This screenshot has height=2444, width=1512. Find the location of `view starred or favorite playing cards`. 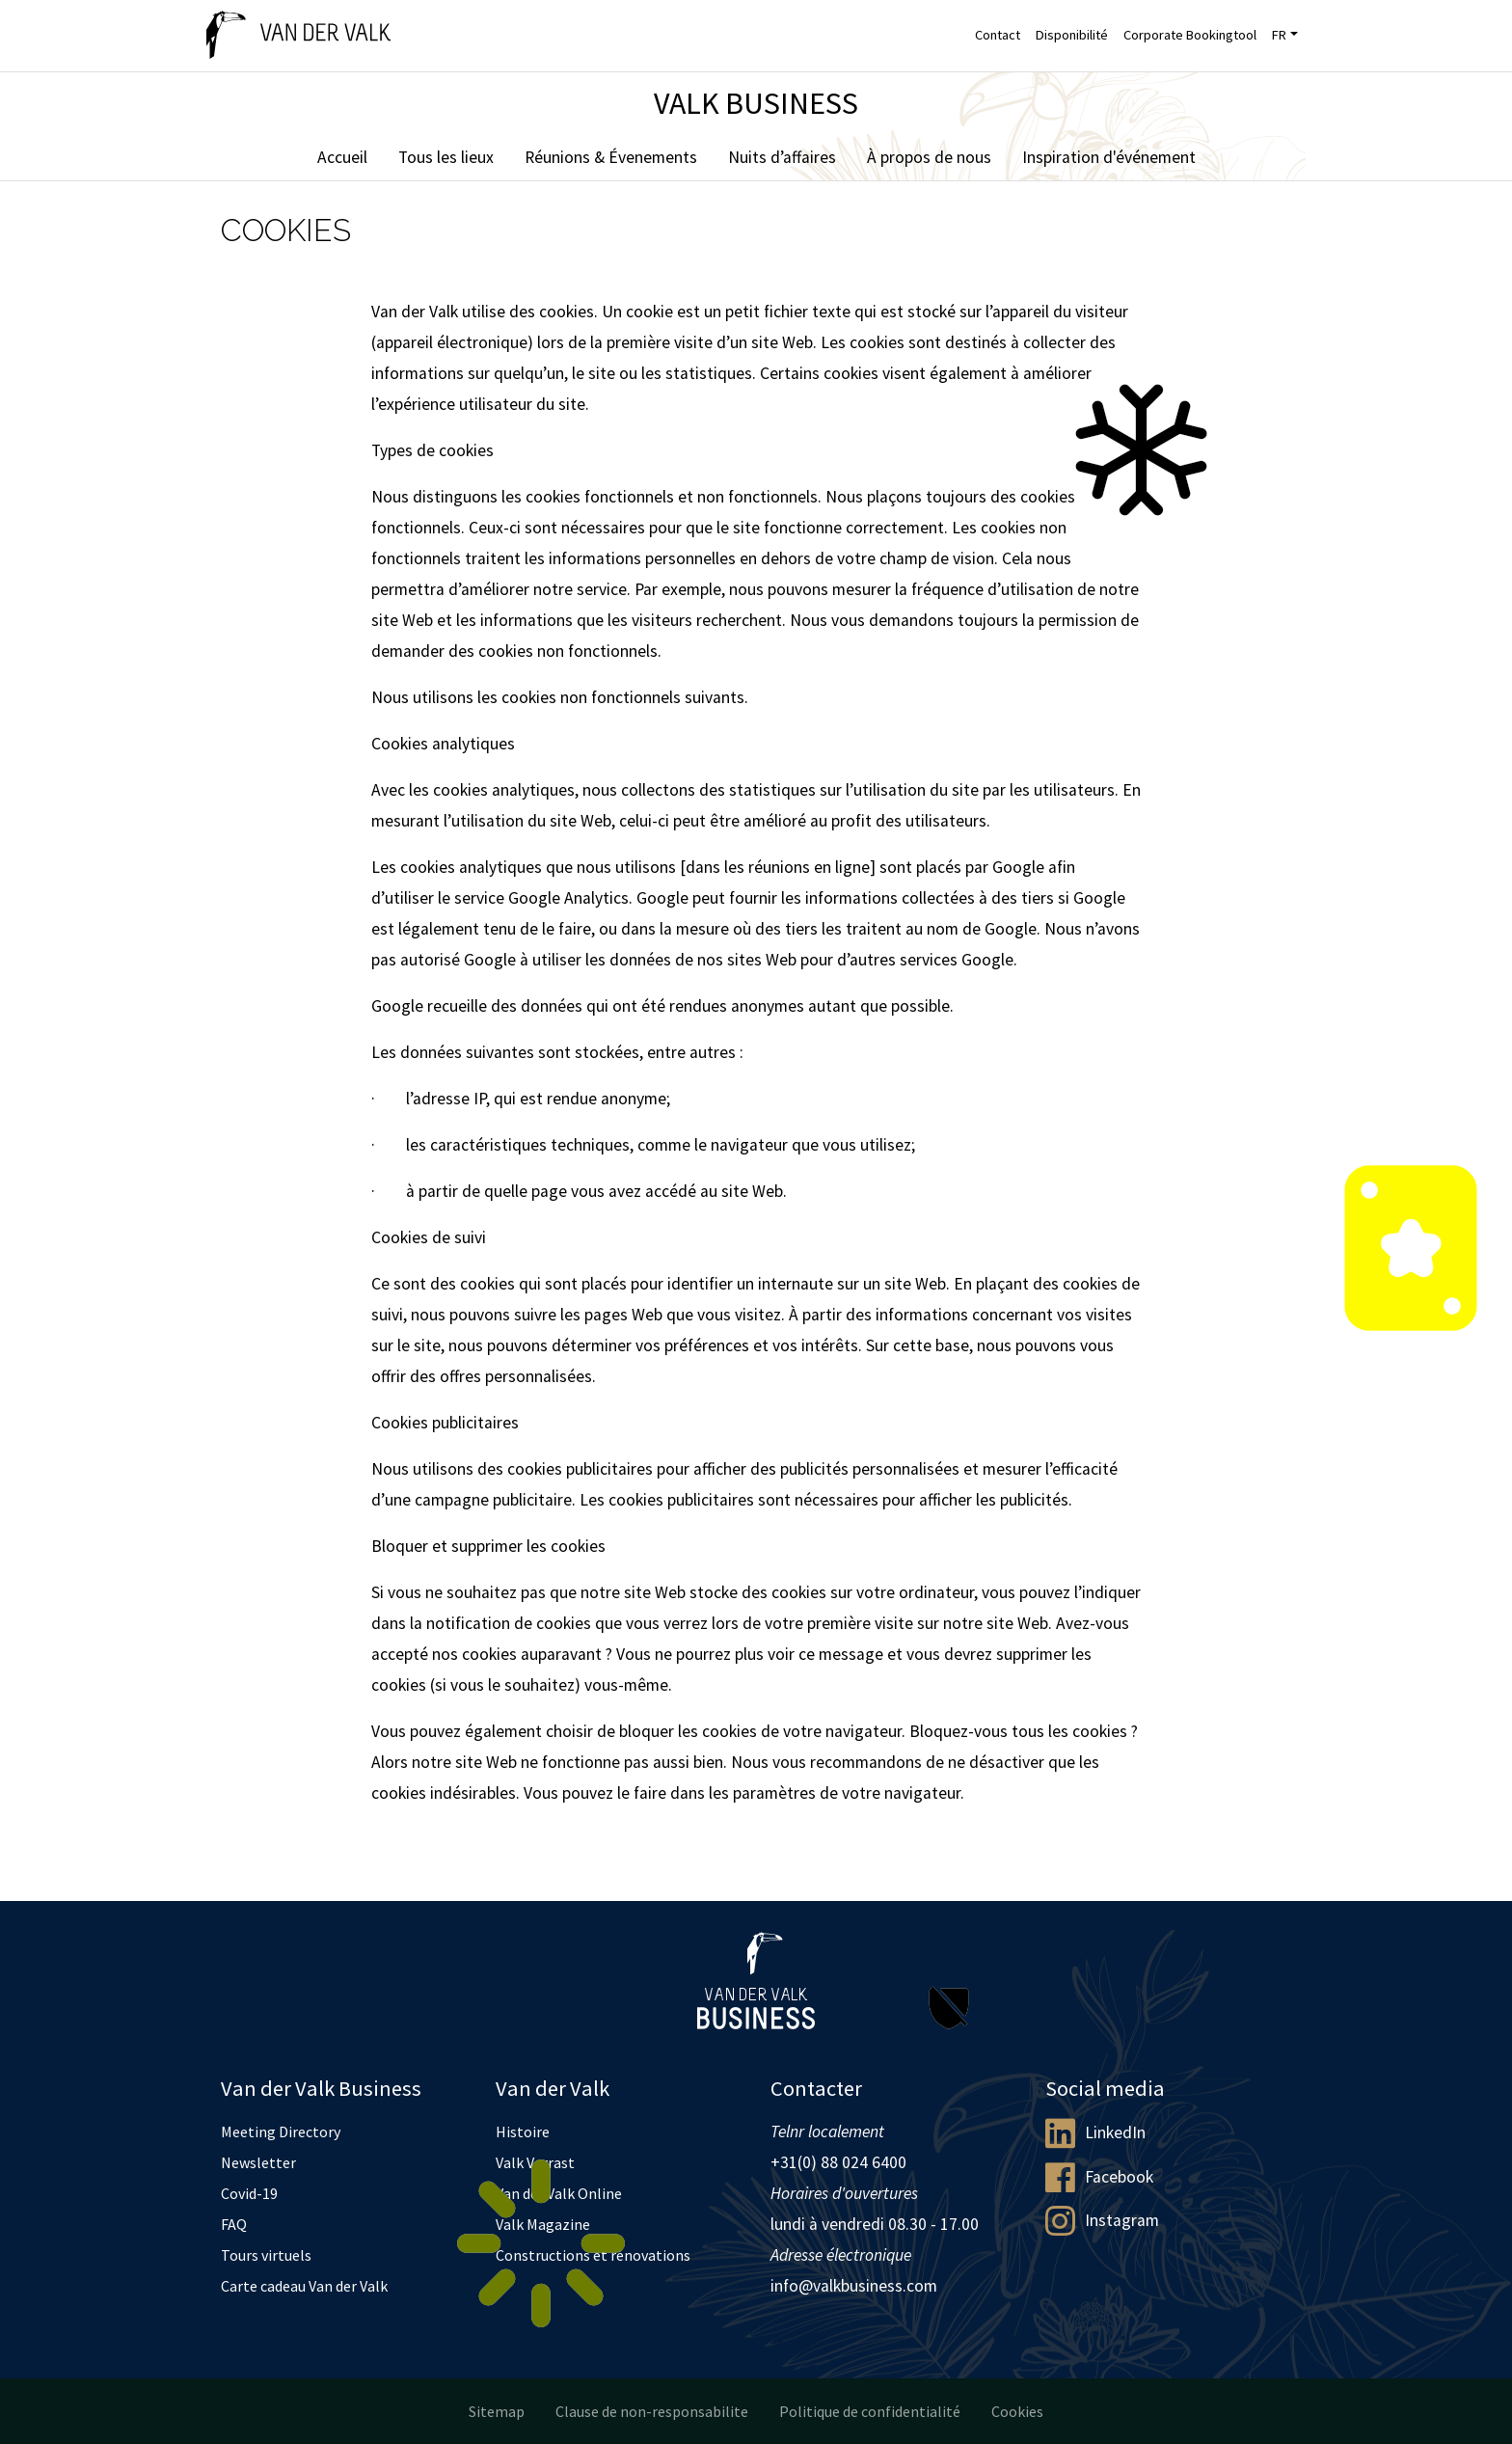

view starred or favorite playing cards is located at coordinates (1411, 1248).